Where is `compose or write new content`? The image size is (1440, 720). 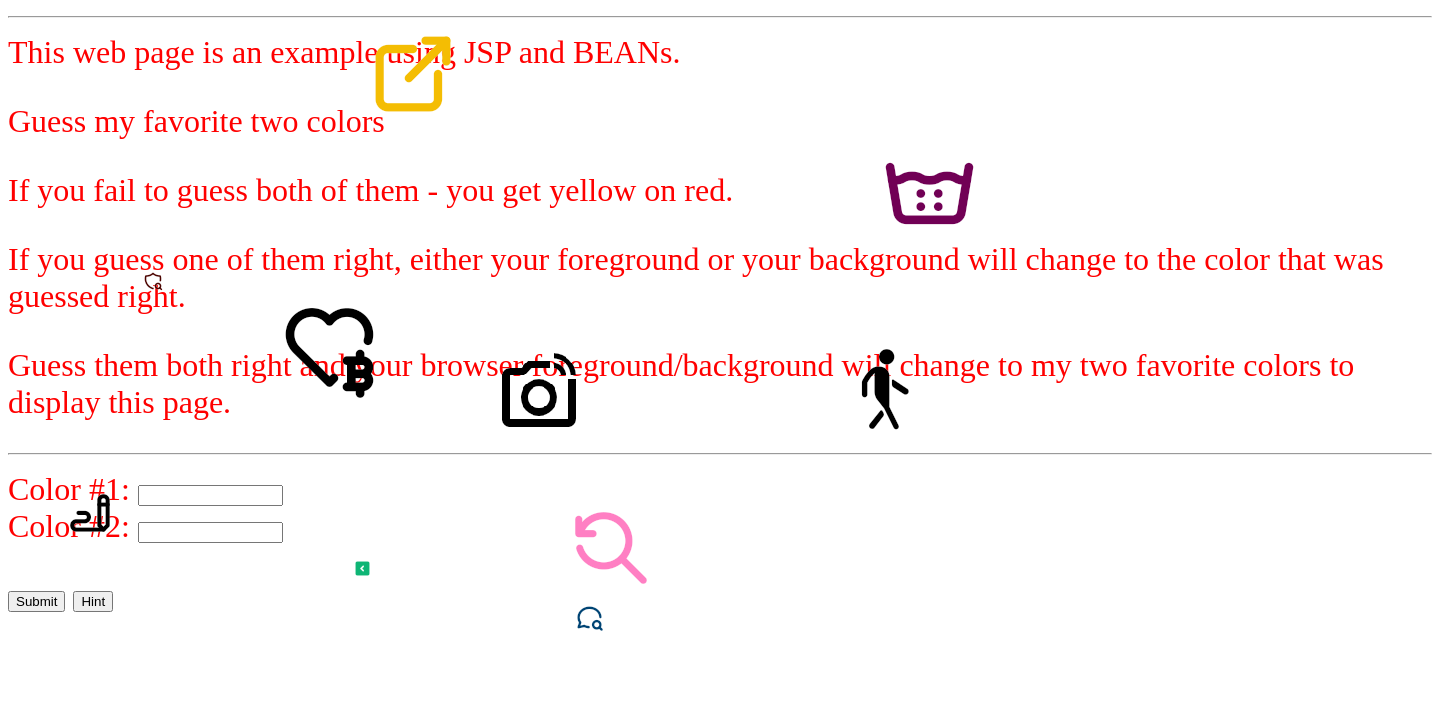
compose or write new content is located at coordinates (91, 515).